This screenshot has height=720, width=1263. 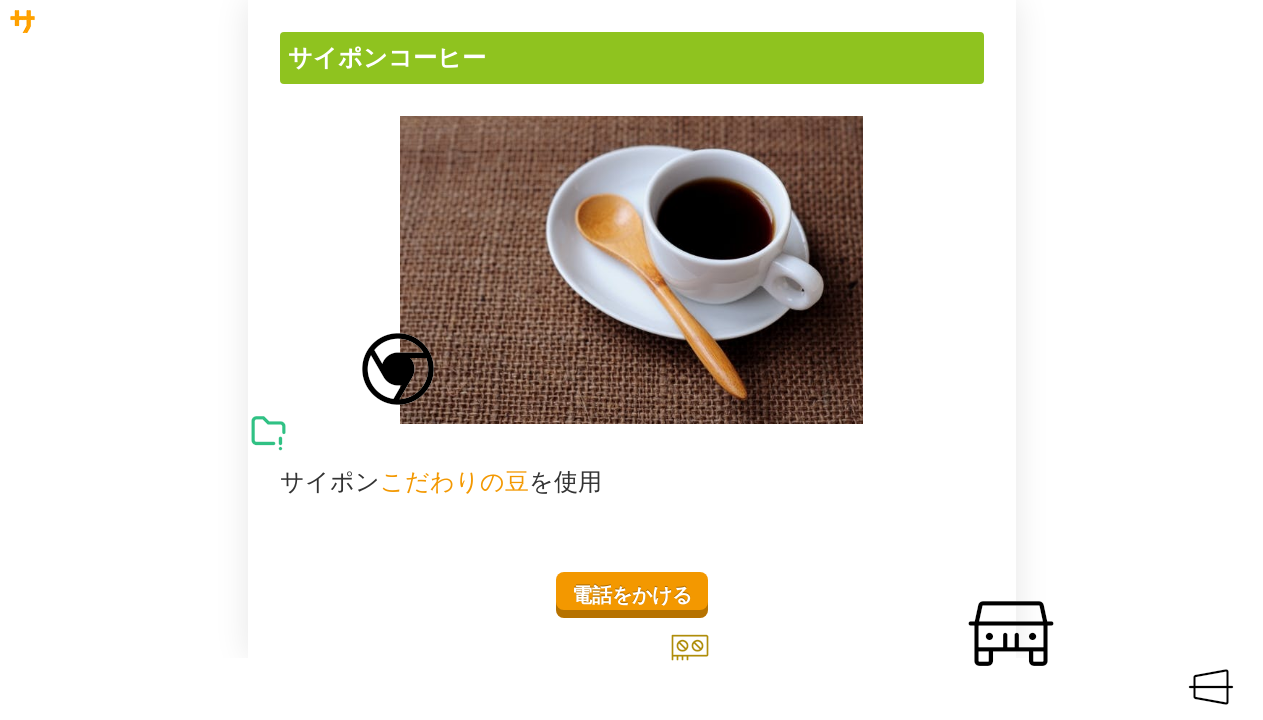 I want to click on view graphics card or GPU information, so click(x=690, y=647).